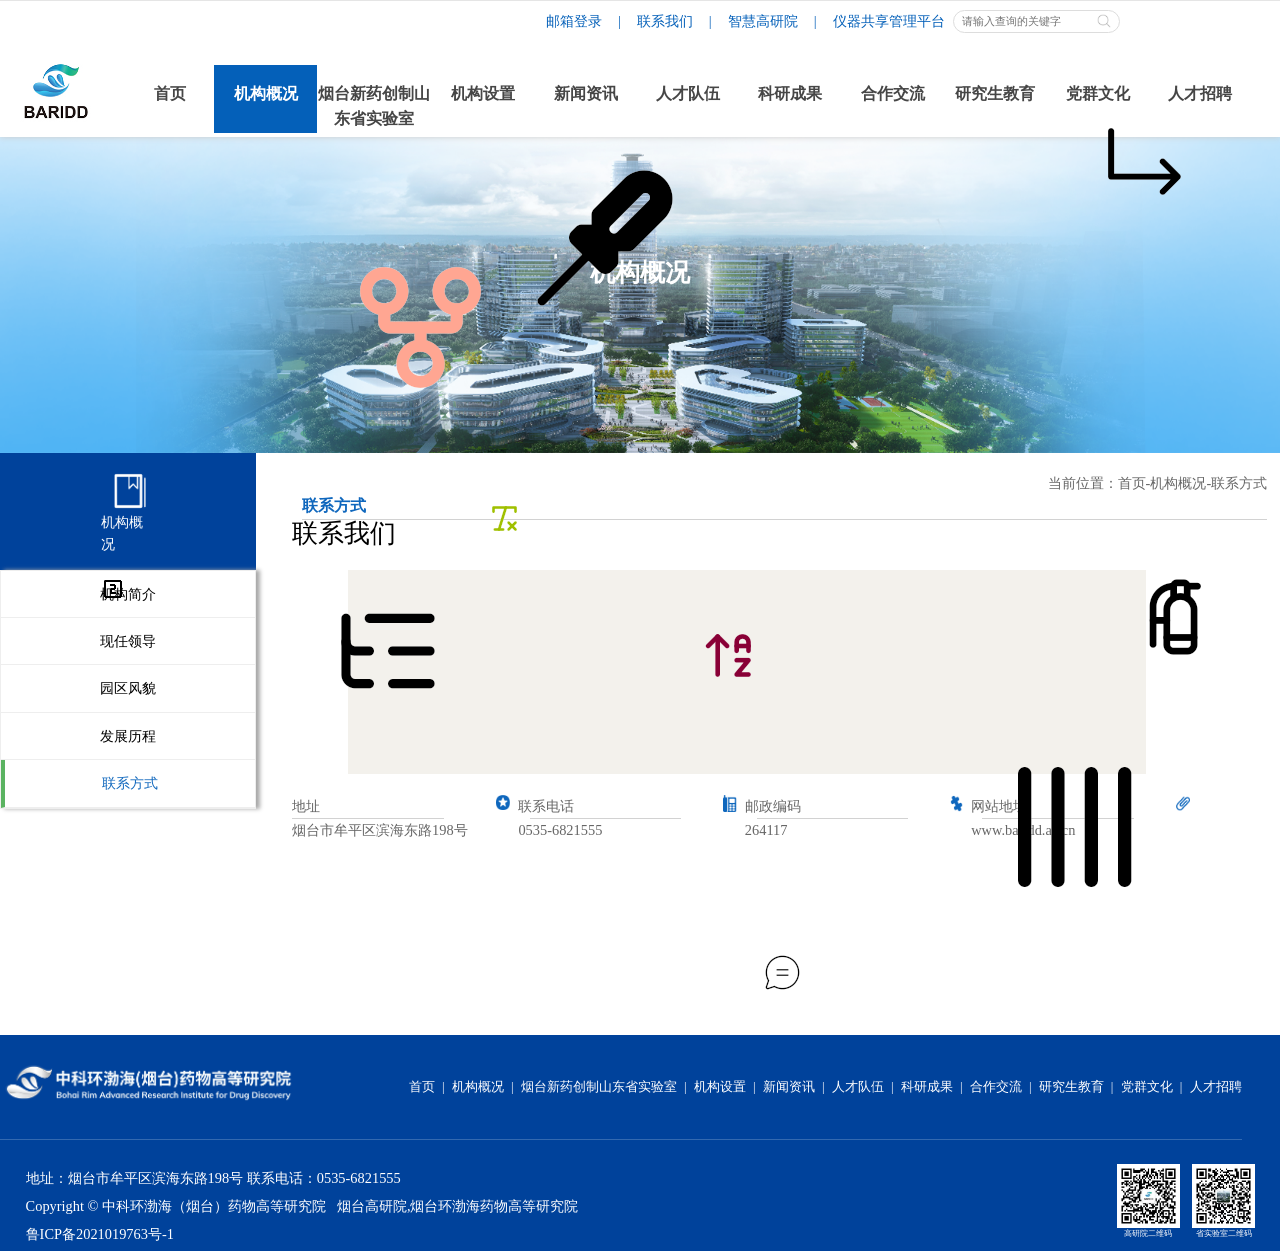 The height and width of the screenshot is (1251, 1280). What do you see at coordinates (605, 238) in the screenshot?
I see `access settings or configuration options` at bounding box center [605, 238].